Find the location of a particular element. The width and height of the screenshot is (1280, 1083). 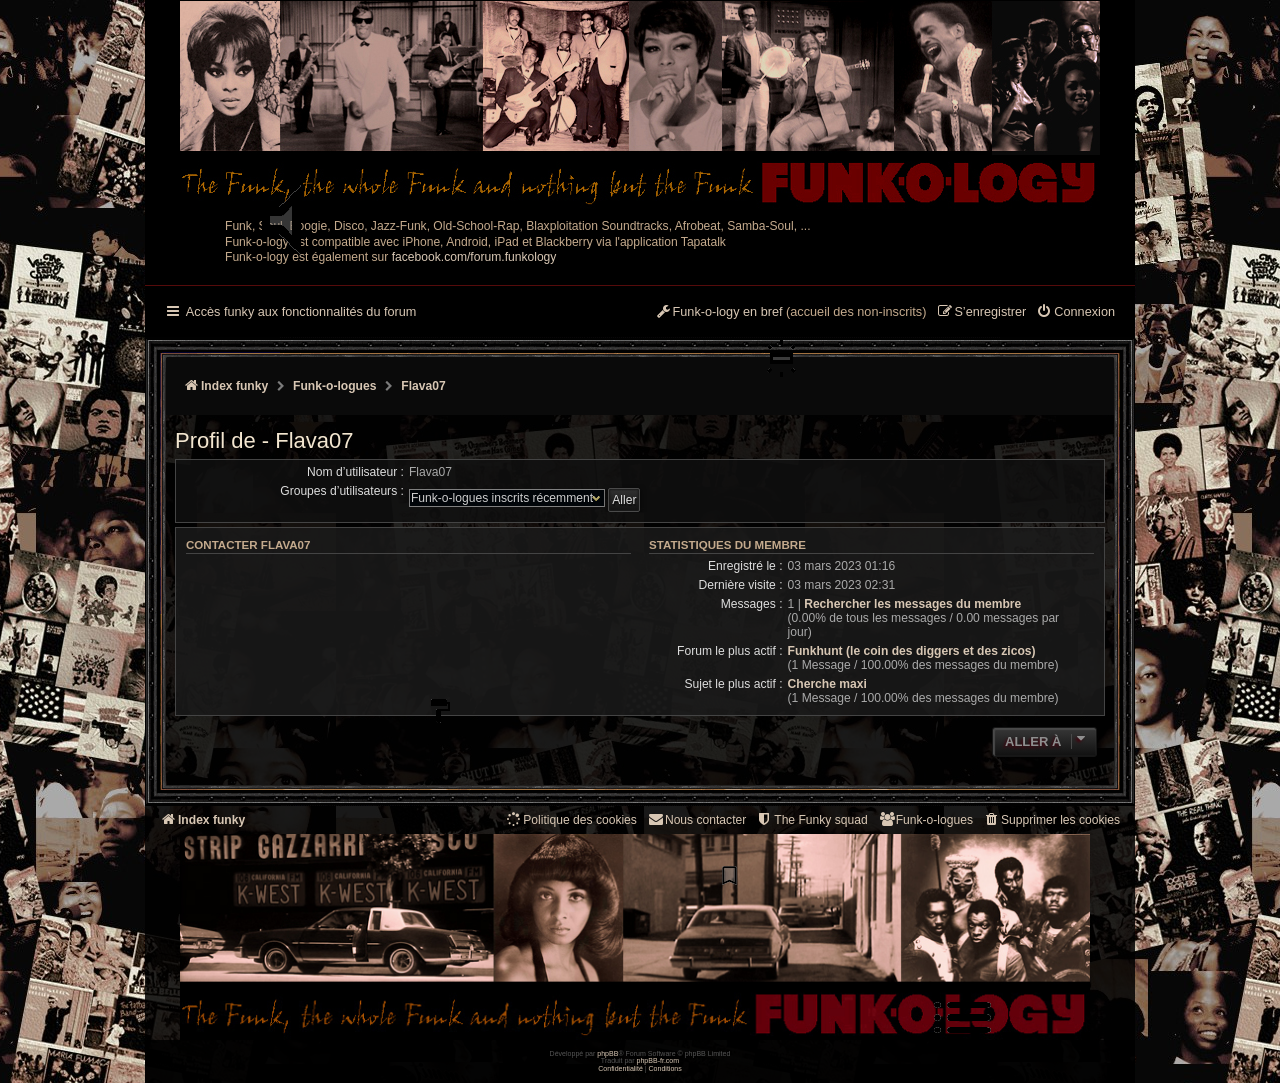

save this item for later is located at coordinates (729, 875).